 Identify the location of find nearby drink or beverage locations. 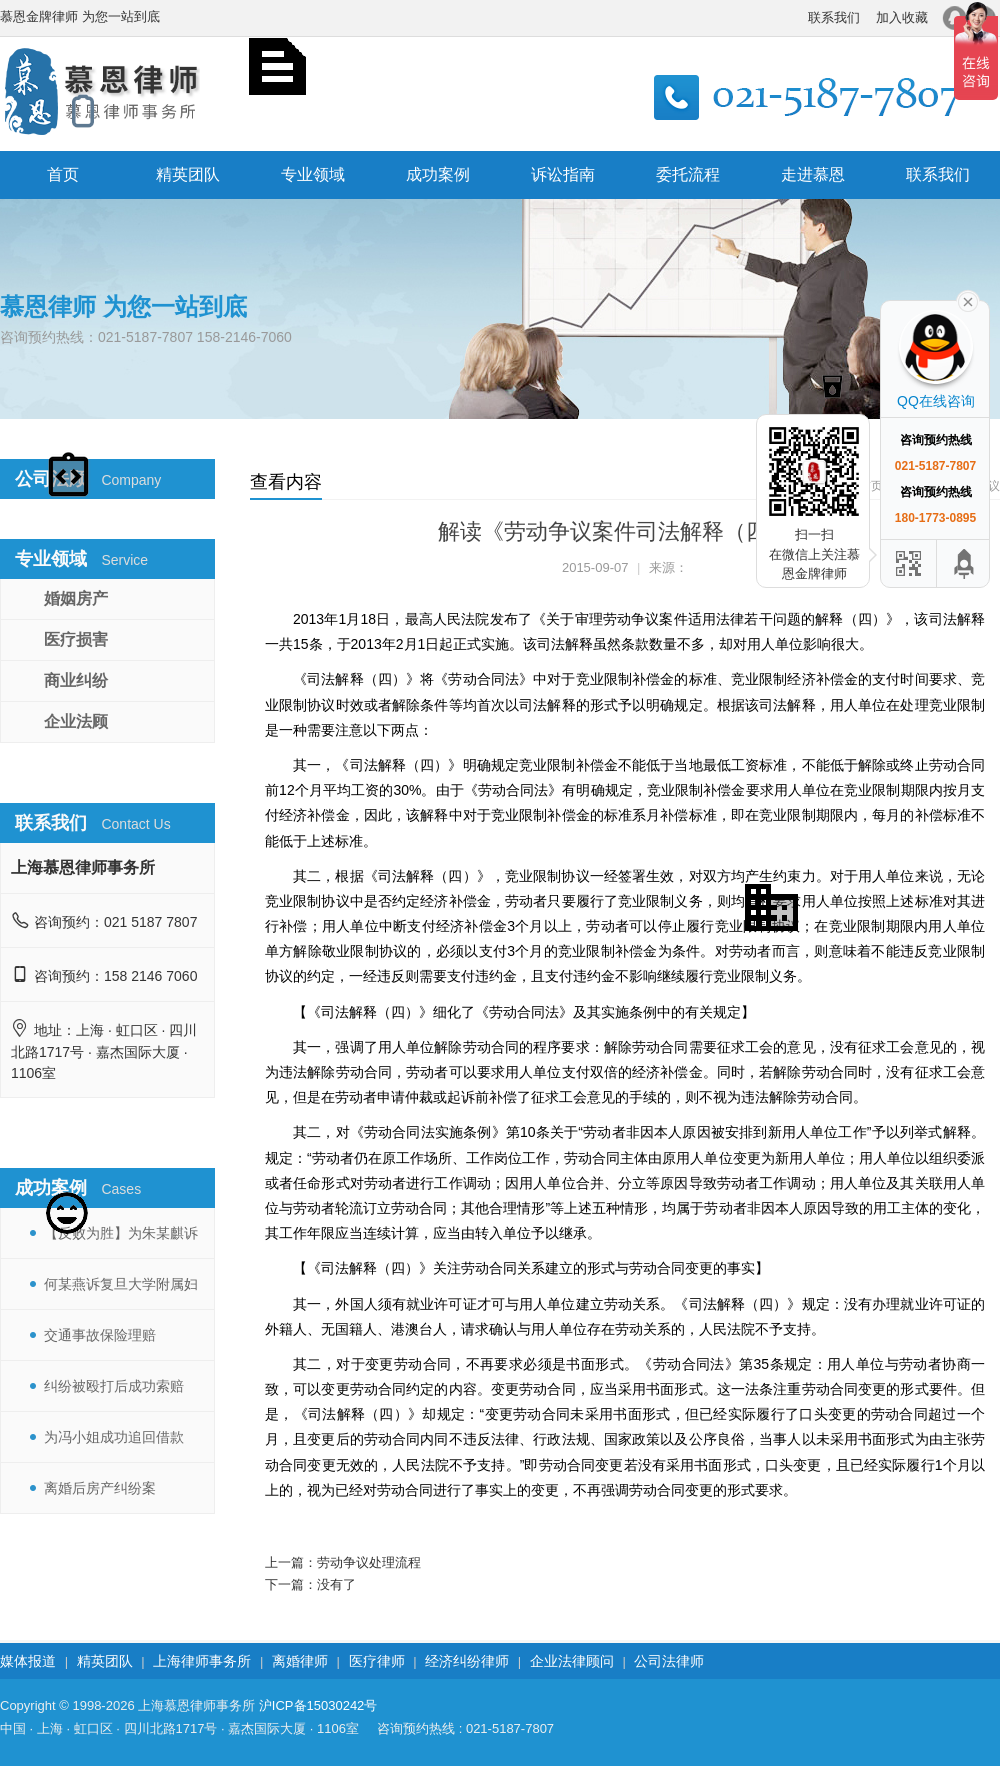
(832, 386).